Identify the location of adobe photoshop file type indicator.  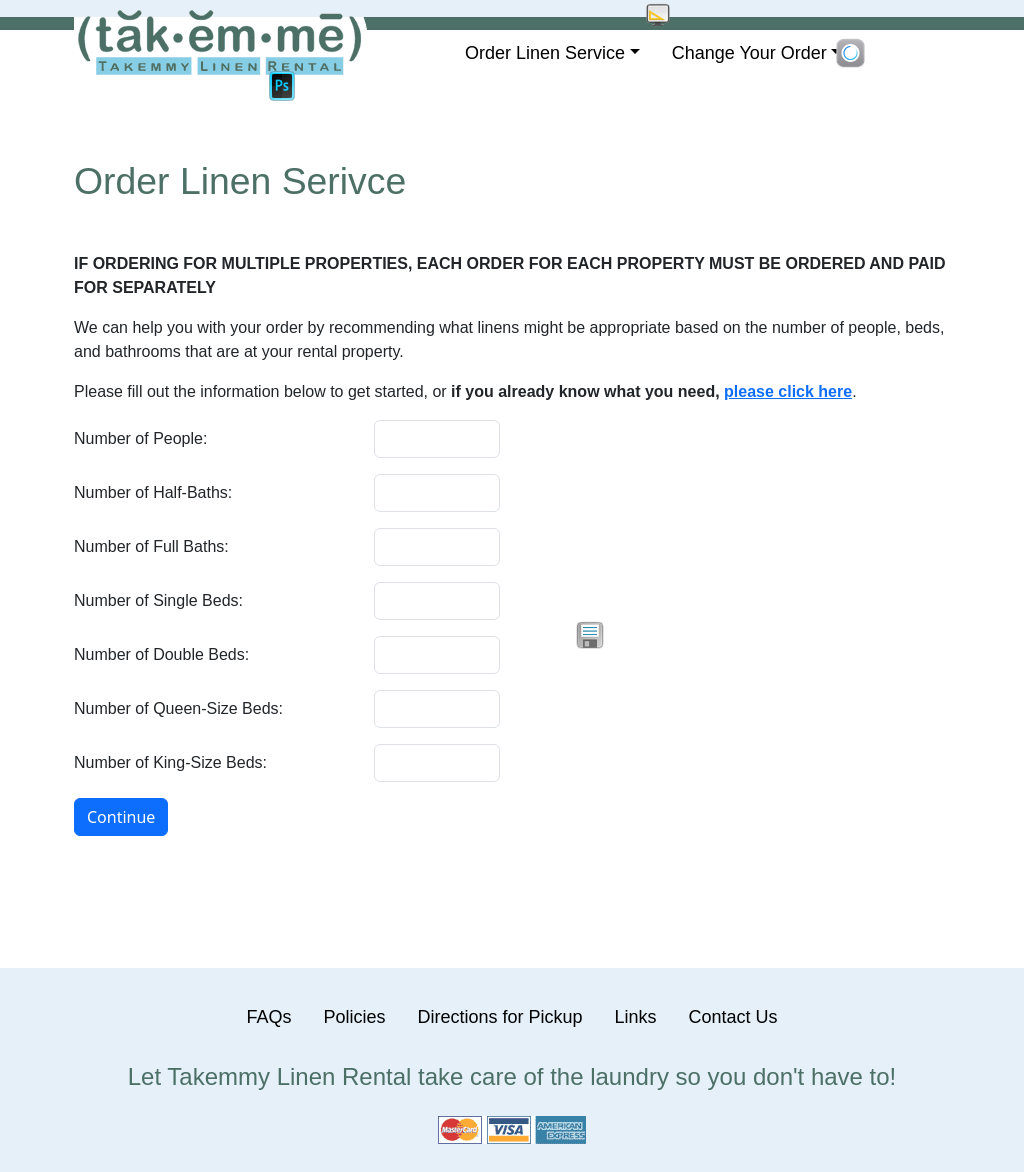
(282, 86).